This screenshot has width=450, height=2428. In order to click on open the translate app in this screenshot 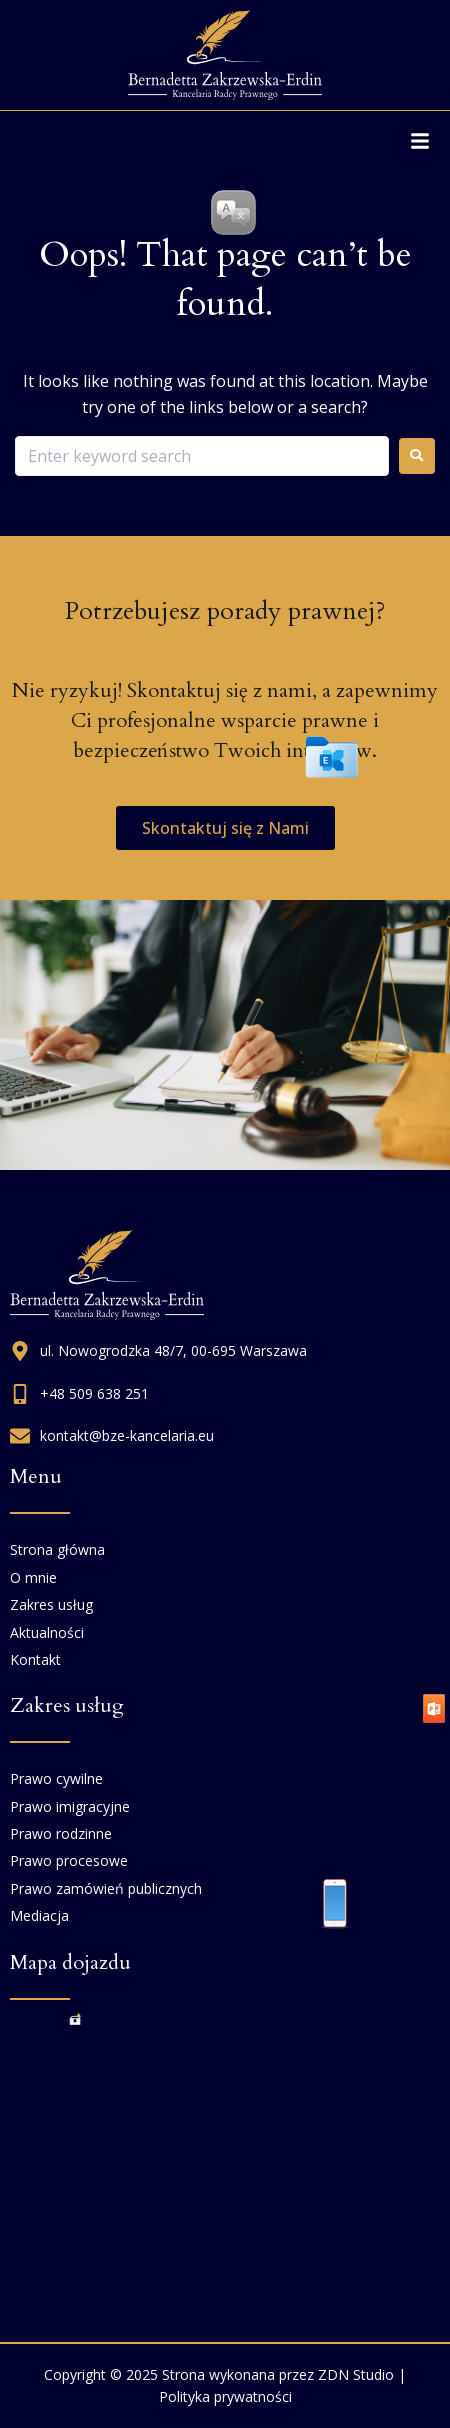, I will do `click(233, 212)`.